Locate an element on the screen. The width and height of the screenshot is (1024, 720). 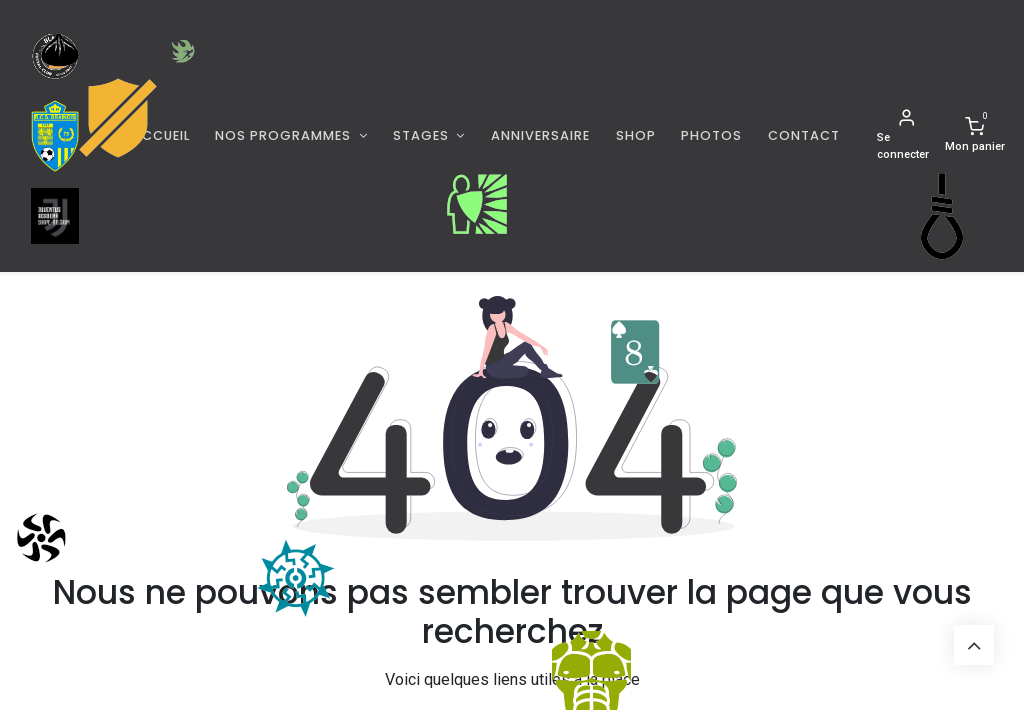
select the 8 of spades card is located at coordinates (635, 352).